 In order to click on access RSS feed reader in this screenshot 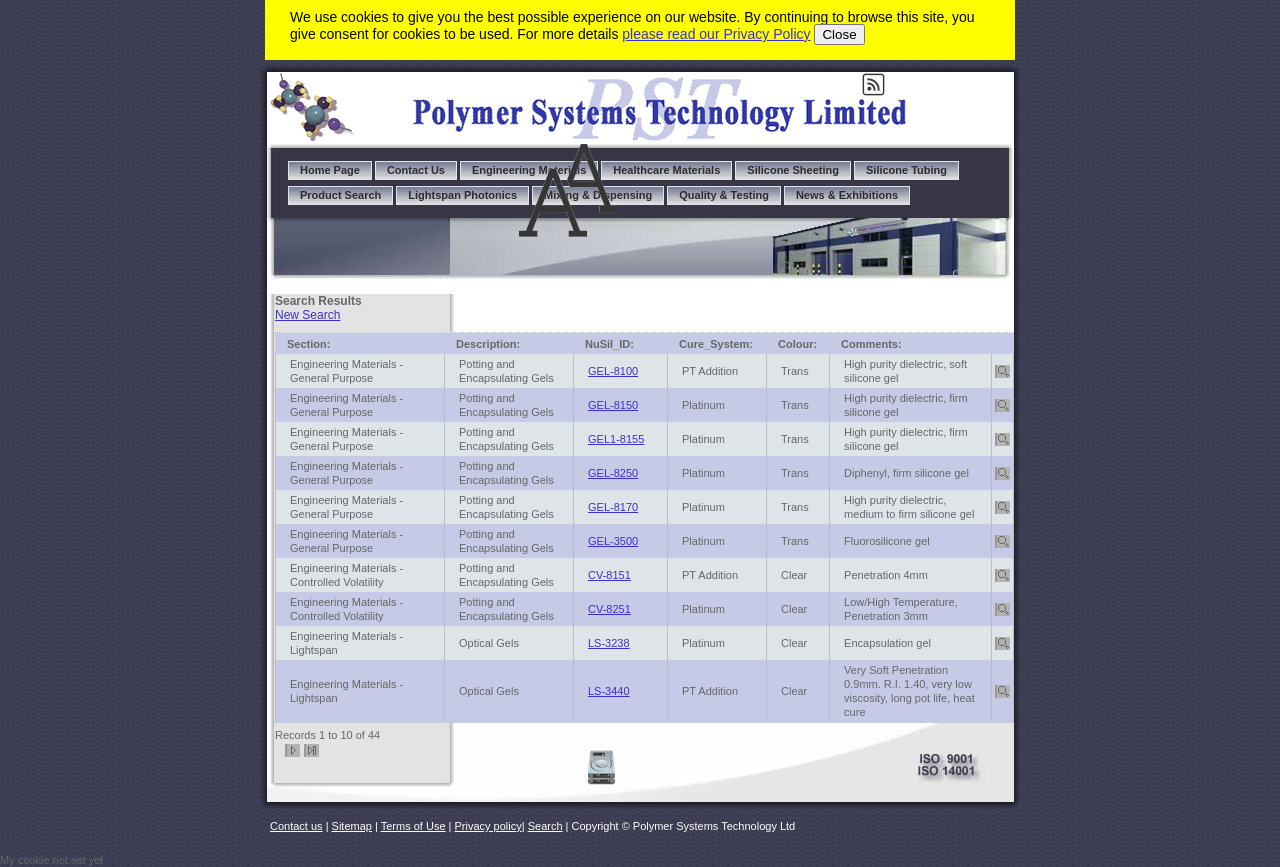, I will do `click(873, 84)`.